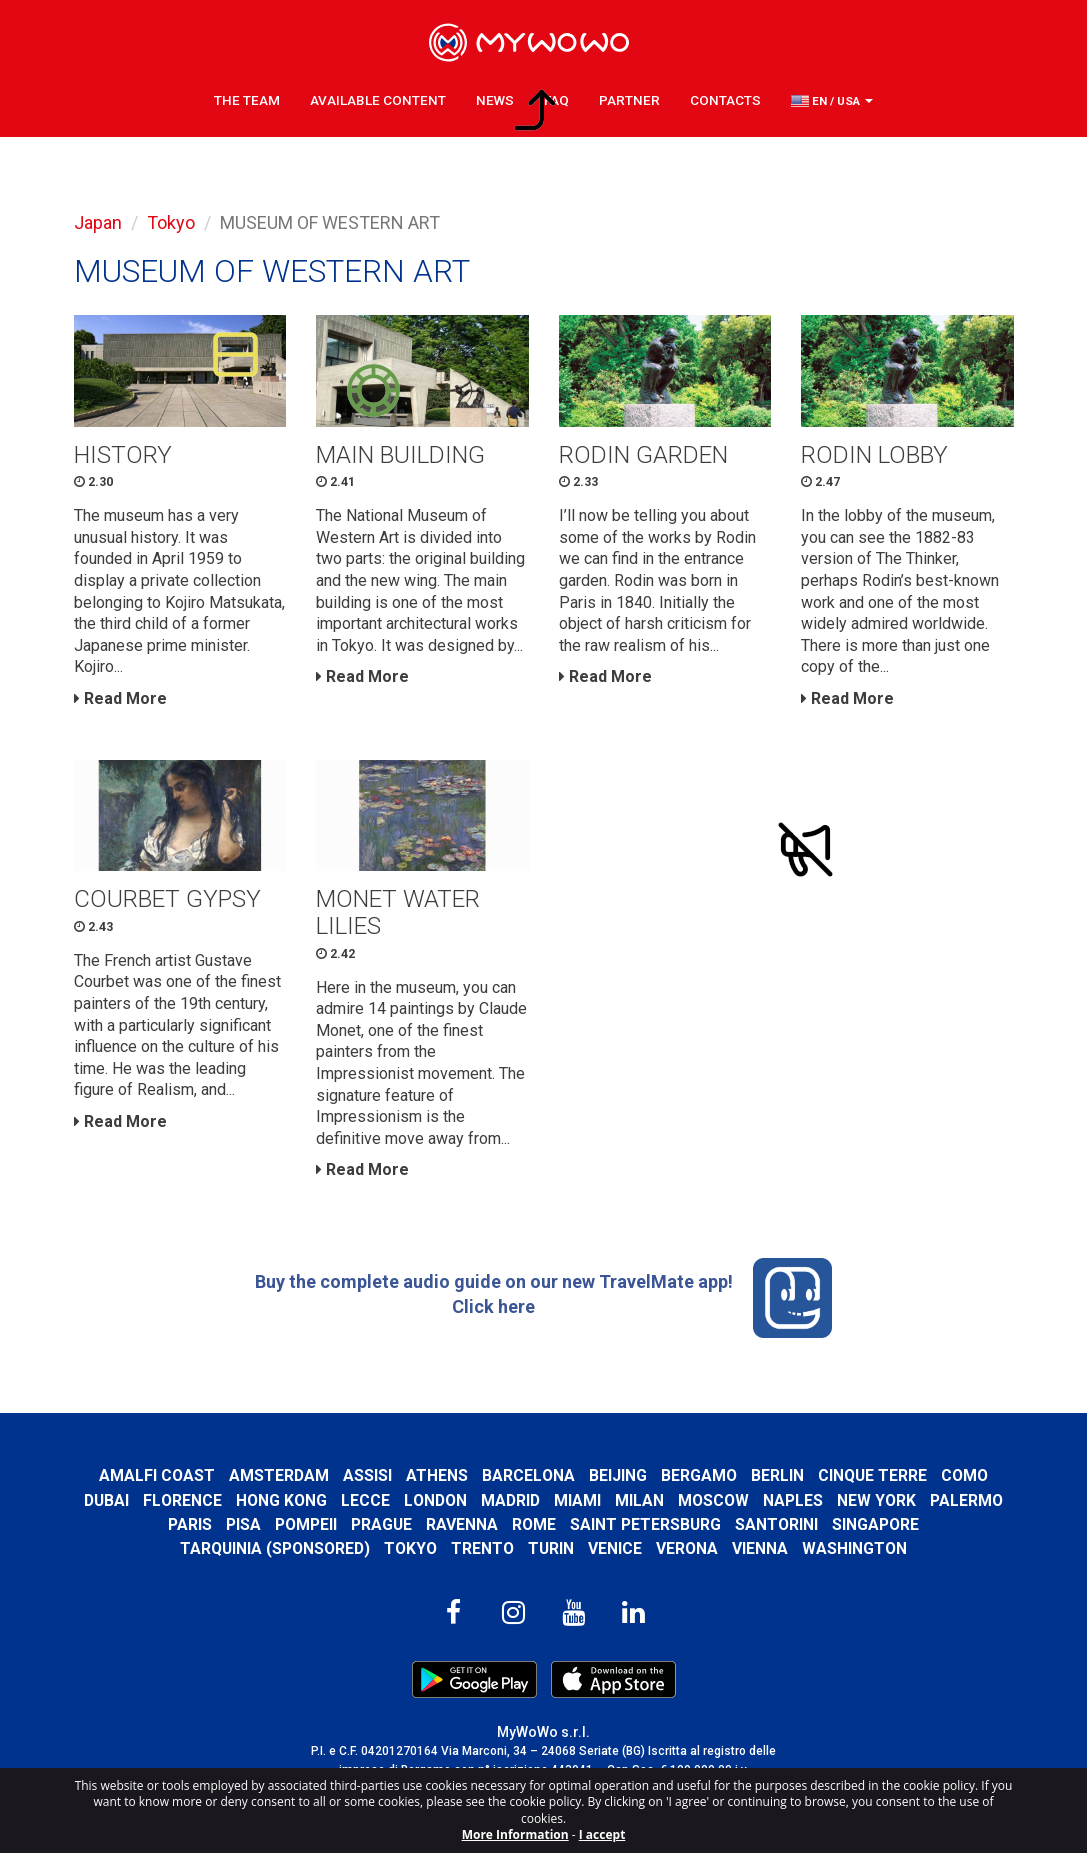  Describe the element at coordinates (373, 390) in the screenshot. I see `access casino or gambling games` at that location.